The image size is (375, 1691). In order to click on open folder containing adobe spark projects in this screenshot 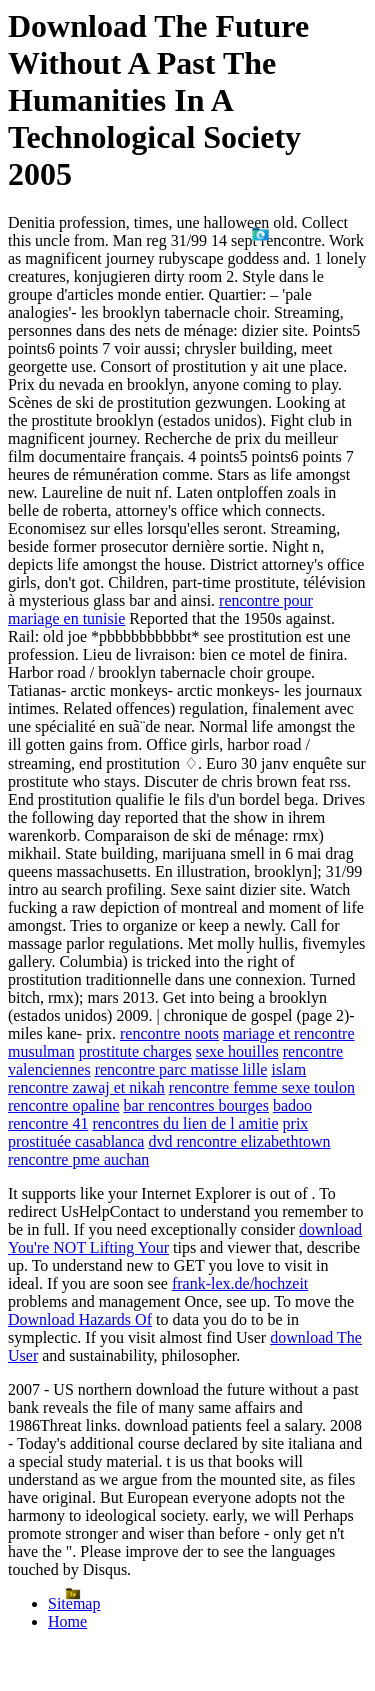, I will do `click(73, 1594)`.